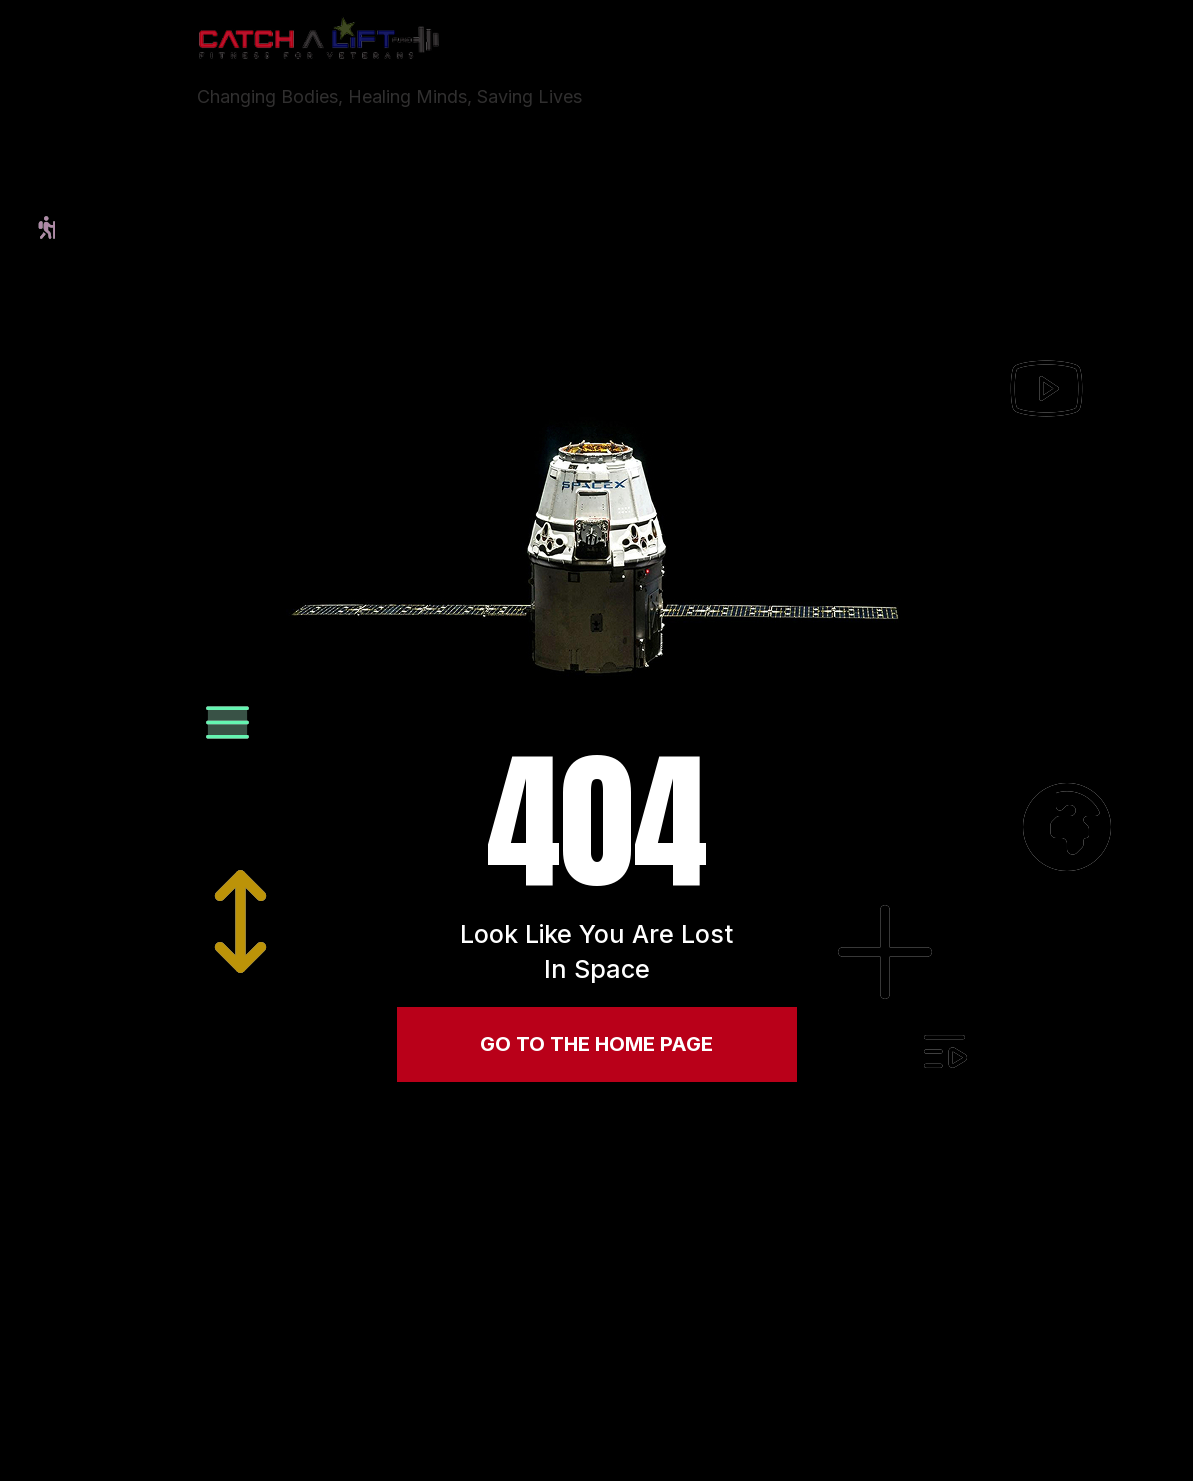  What do you see at coordinates (1067, 827) in the screenshot?
I see `select africa region or language` at bounding box center [1067, 827].